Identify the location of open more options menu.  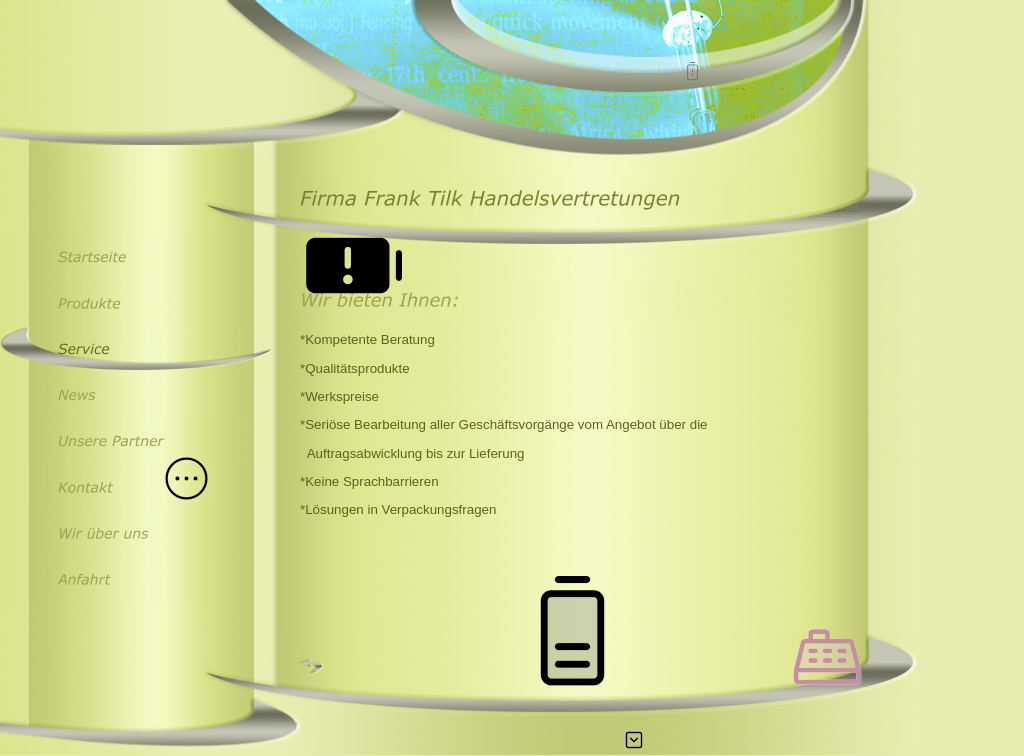
(186, 478).